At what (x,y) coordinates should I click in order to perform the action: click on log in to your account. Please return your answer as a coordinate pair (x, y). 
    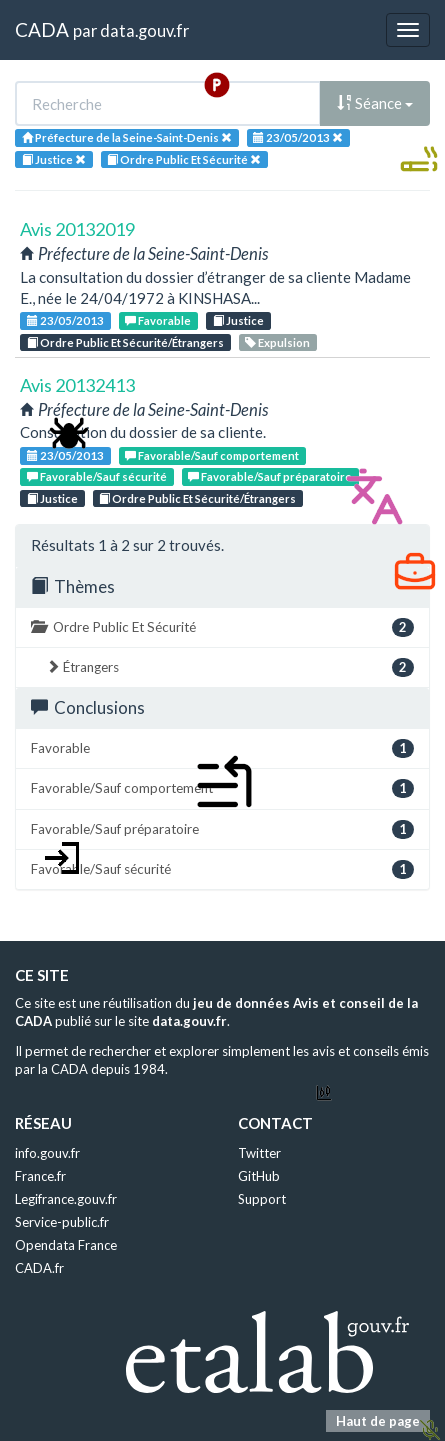
    Looking at the image, I should click on (62, 858).